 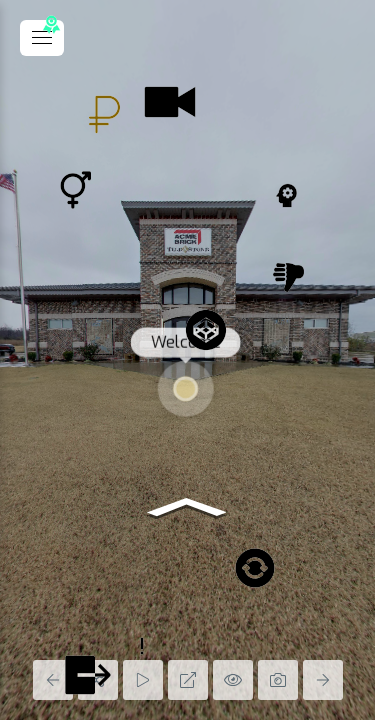 I want to click on indicates an award or achievement, so click(x=51, y=24).